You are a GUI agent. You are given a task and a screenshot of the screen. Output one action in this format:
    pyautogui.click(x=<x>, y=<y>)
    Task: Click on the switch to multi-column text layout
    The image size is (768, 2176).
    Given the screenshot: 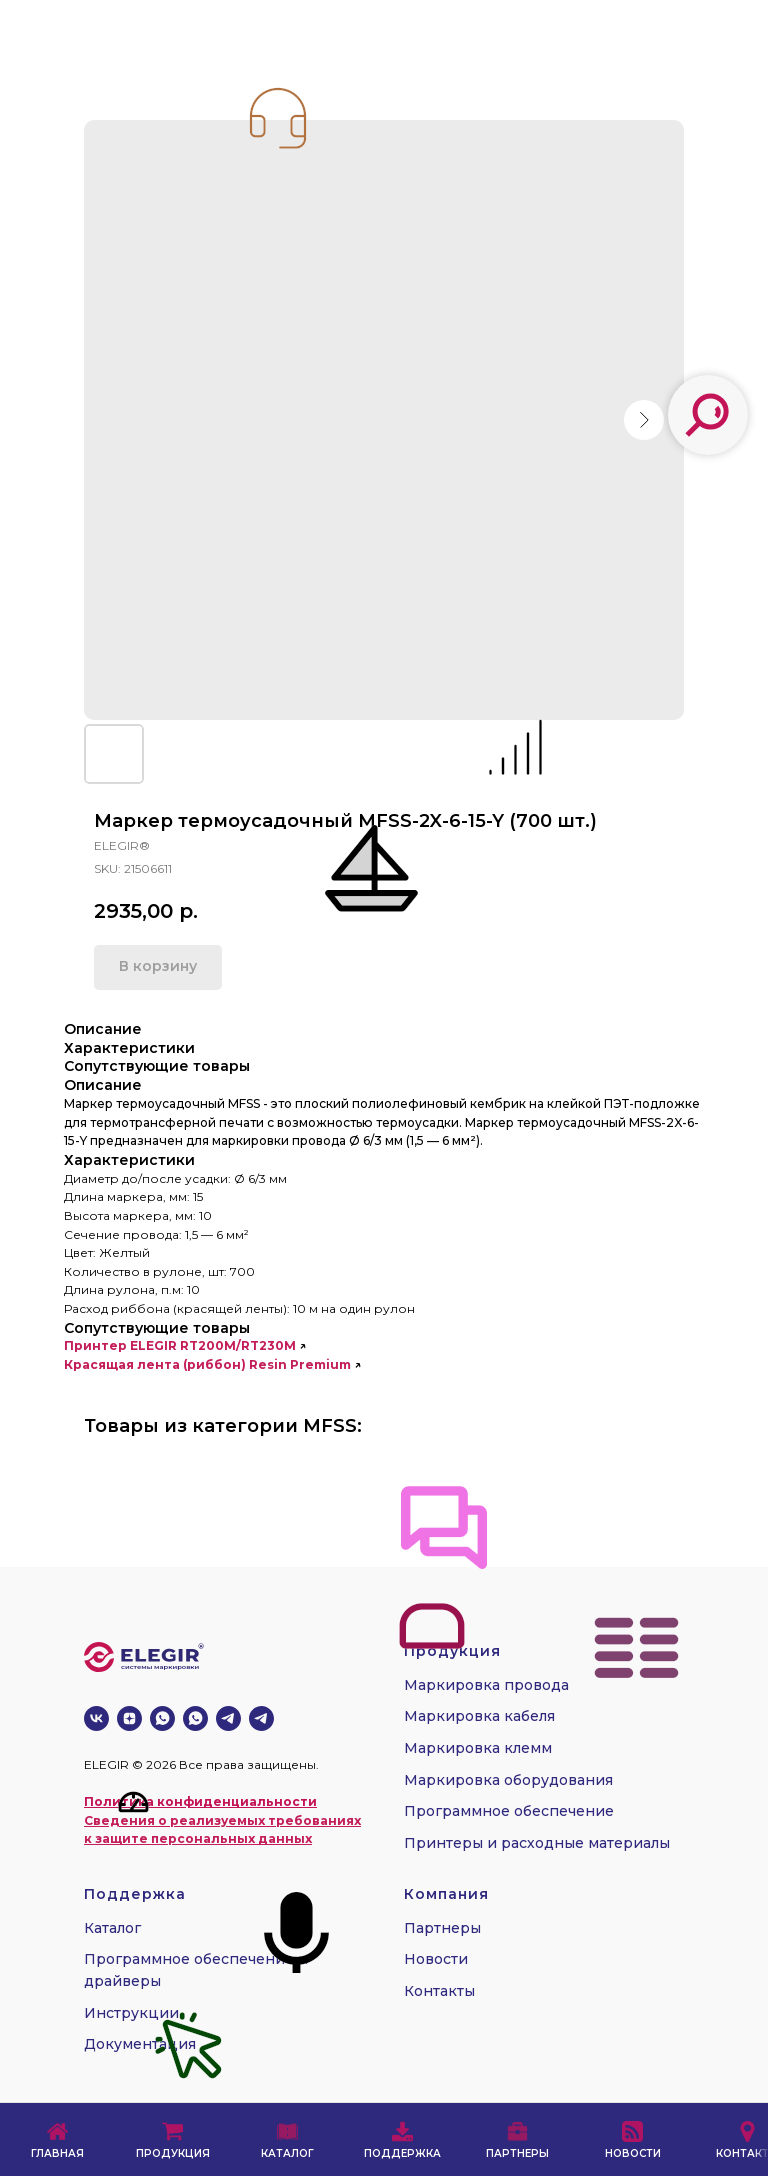 What is the action you would take?
    pyautogui.click(x=636, y=1649)
    